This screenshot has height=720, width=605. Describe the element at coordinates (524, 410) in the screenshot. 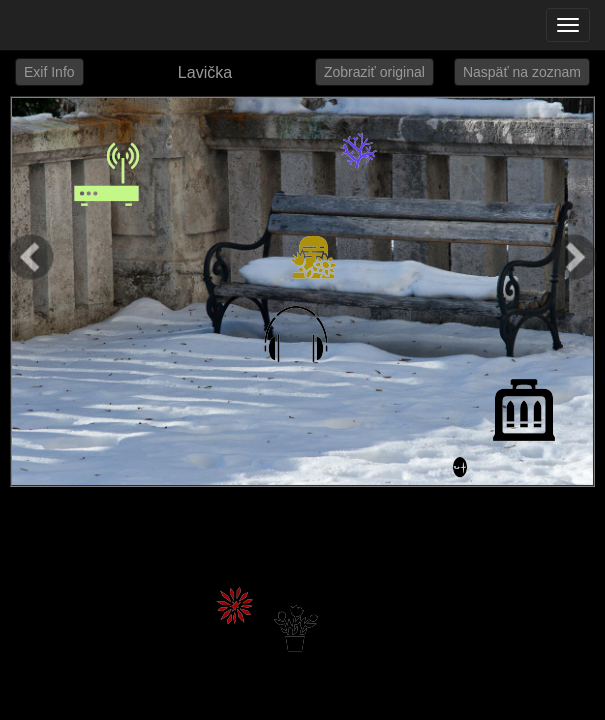

I see `ammunition inventory or storage in a game` at that location.